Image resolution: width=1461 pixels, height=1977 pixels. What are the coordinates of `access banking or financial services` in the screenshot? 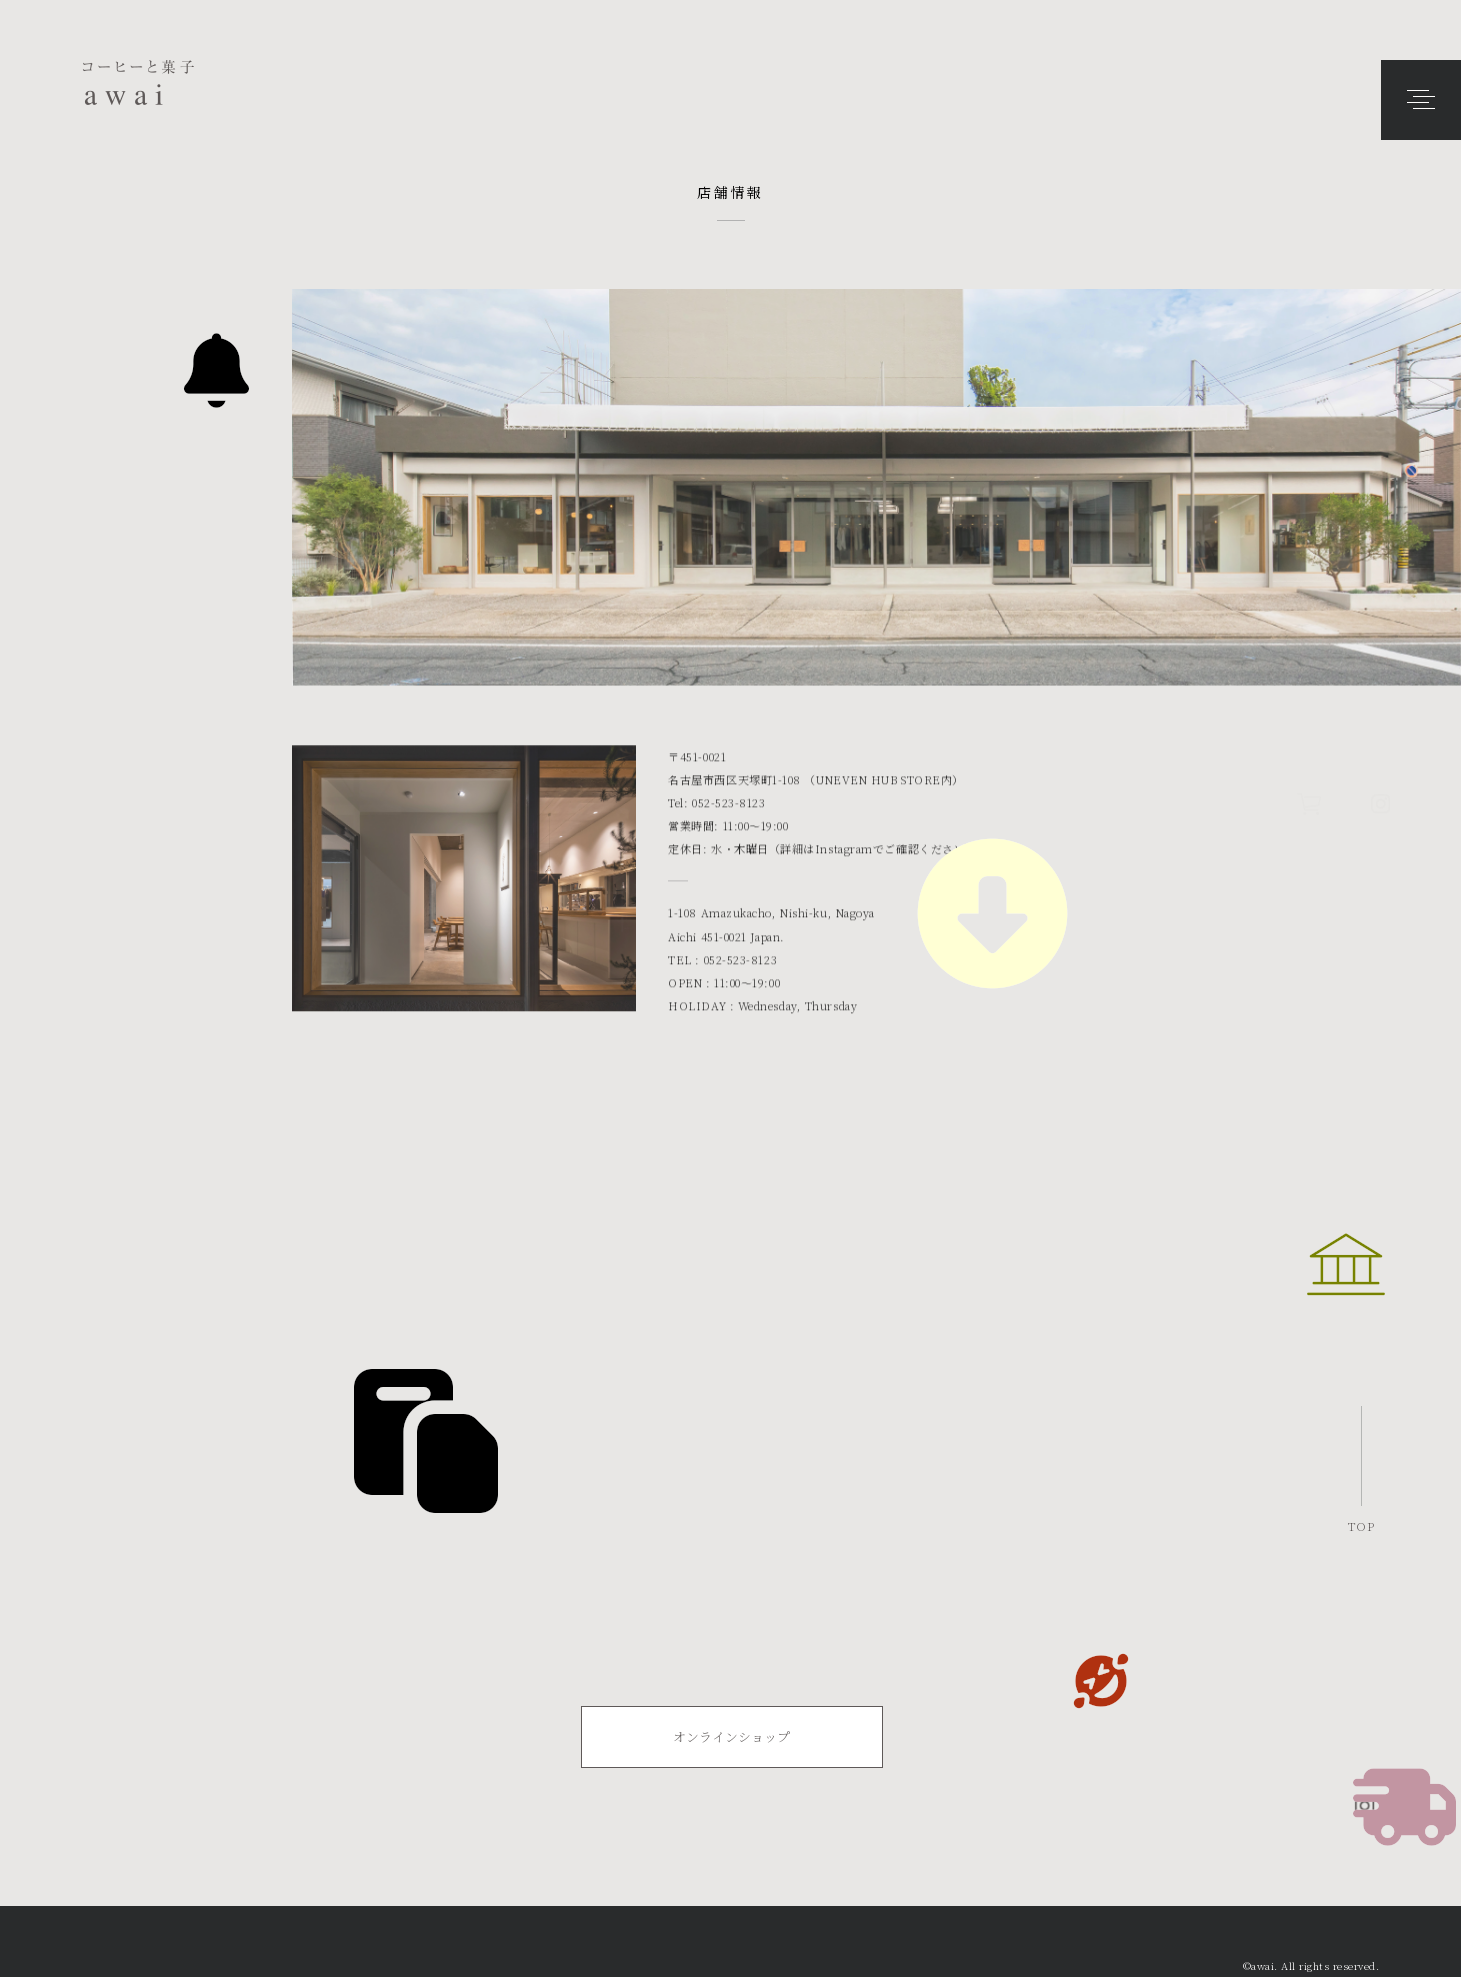 It's located at (1346, 1267).